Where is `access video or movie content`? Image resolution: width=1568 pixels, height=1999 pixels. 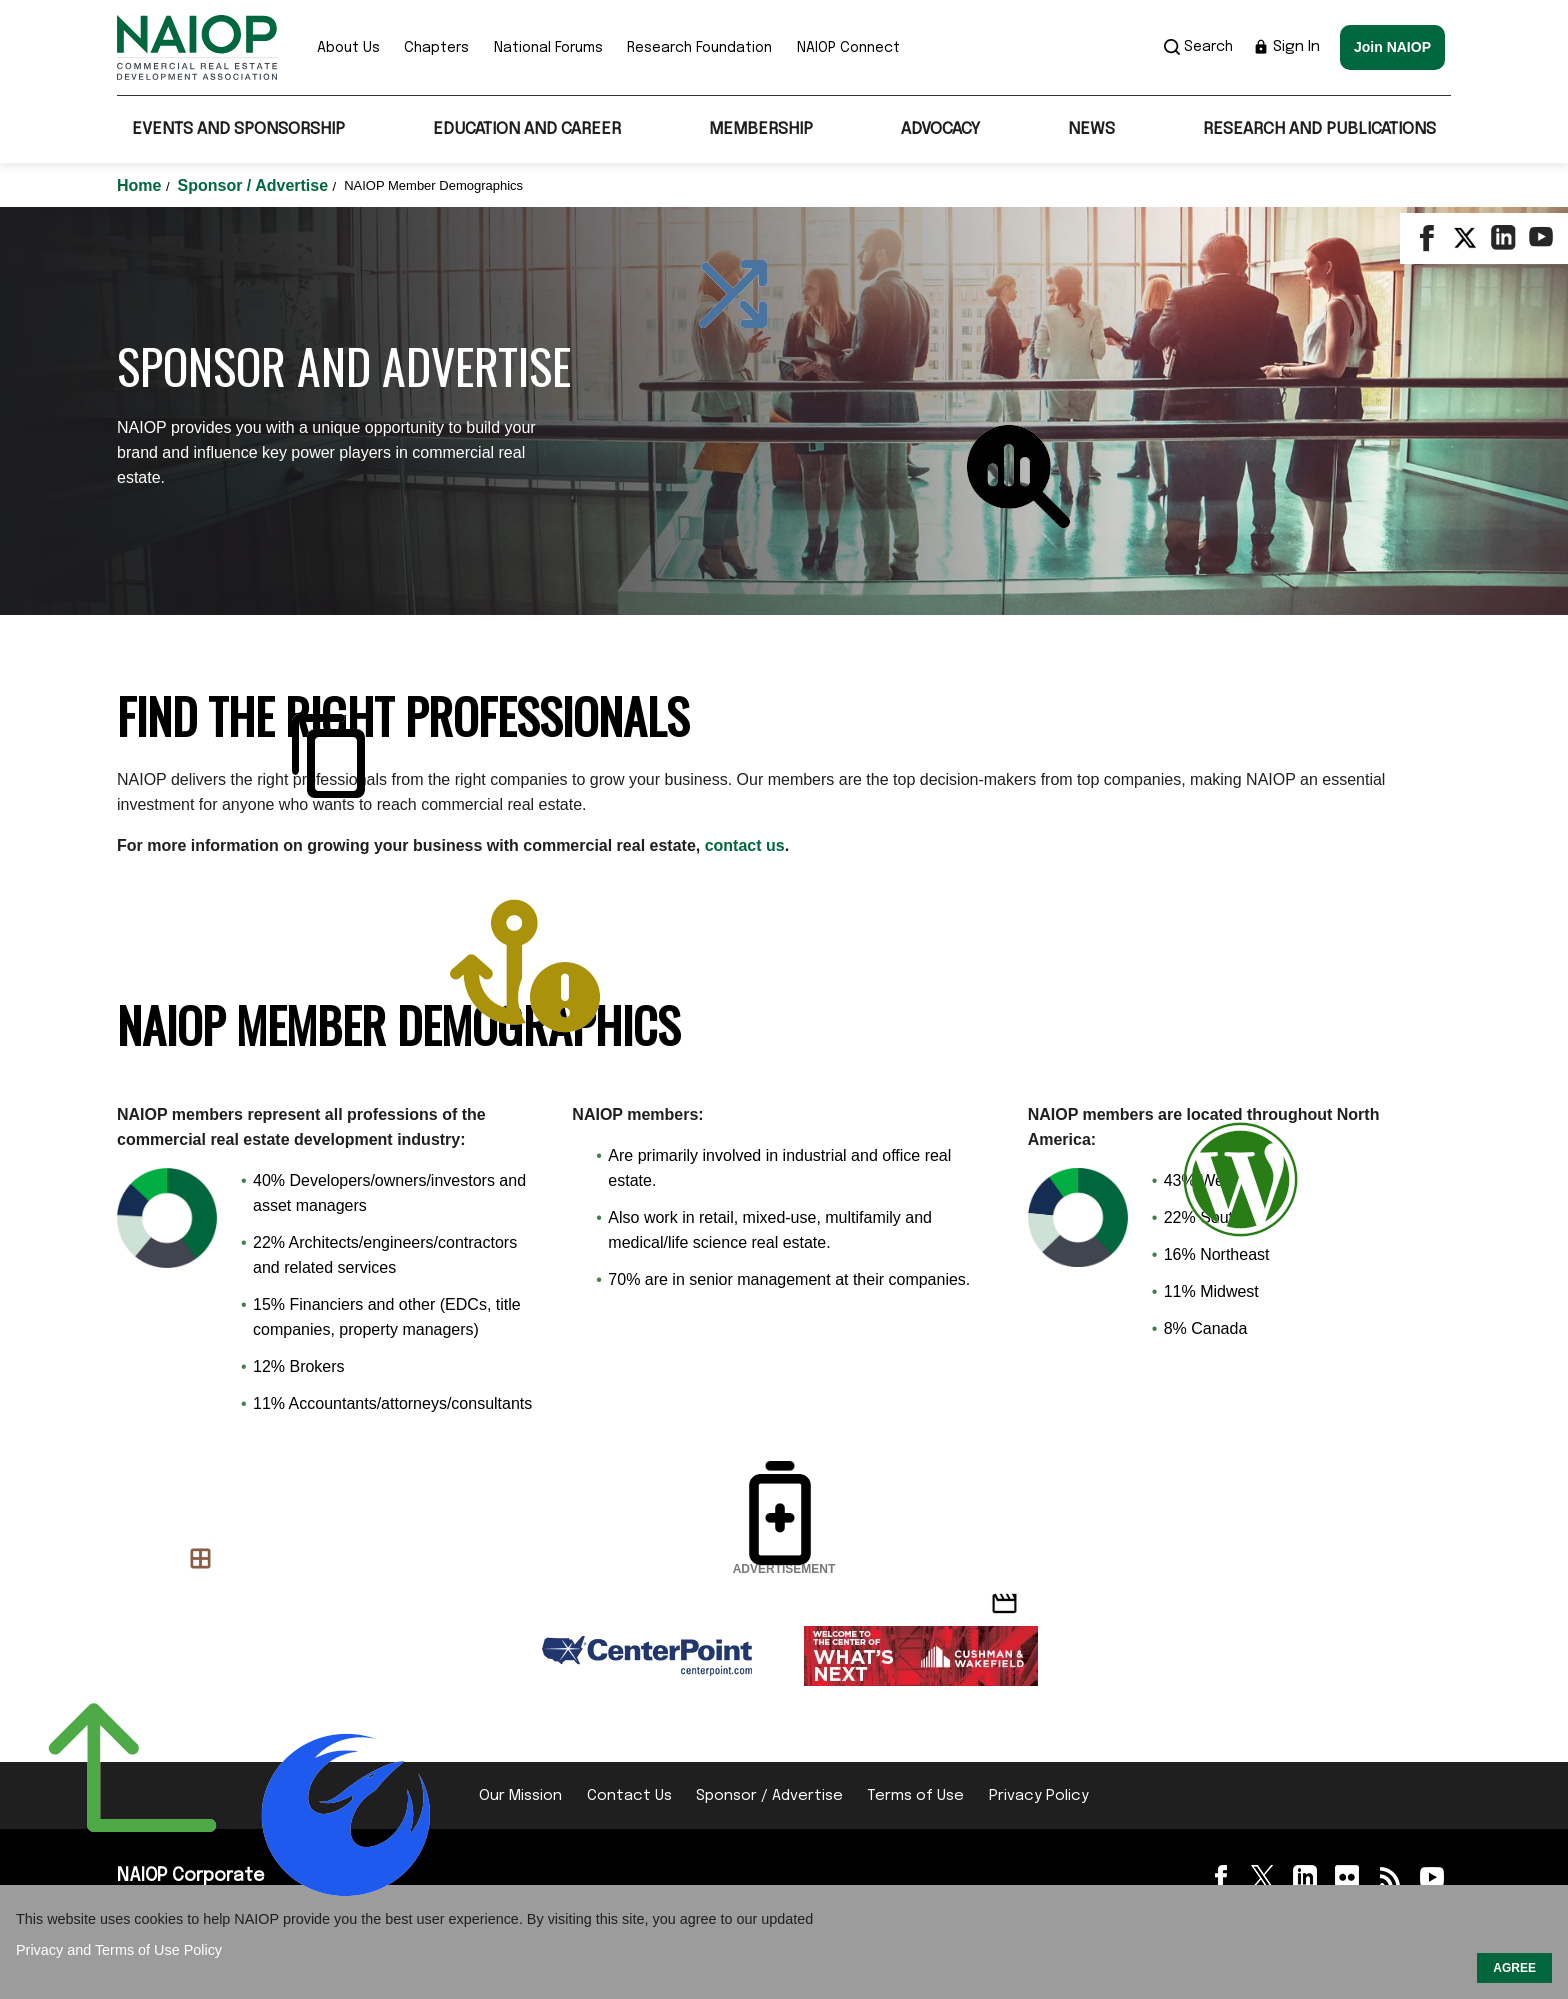 access video or movie content is located at coordinates (1004, 1603).